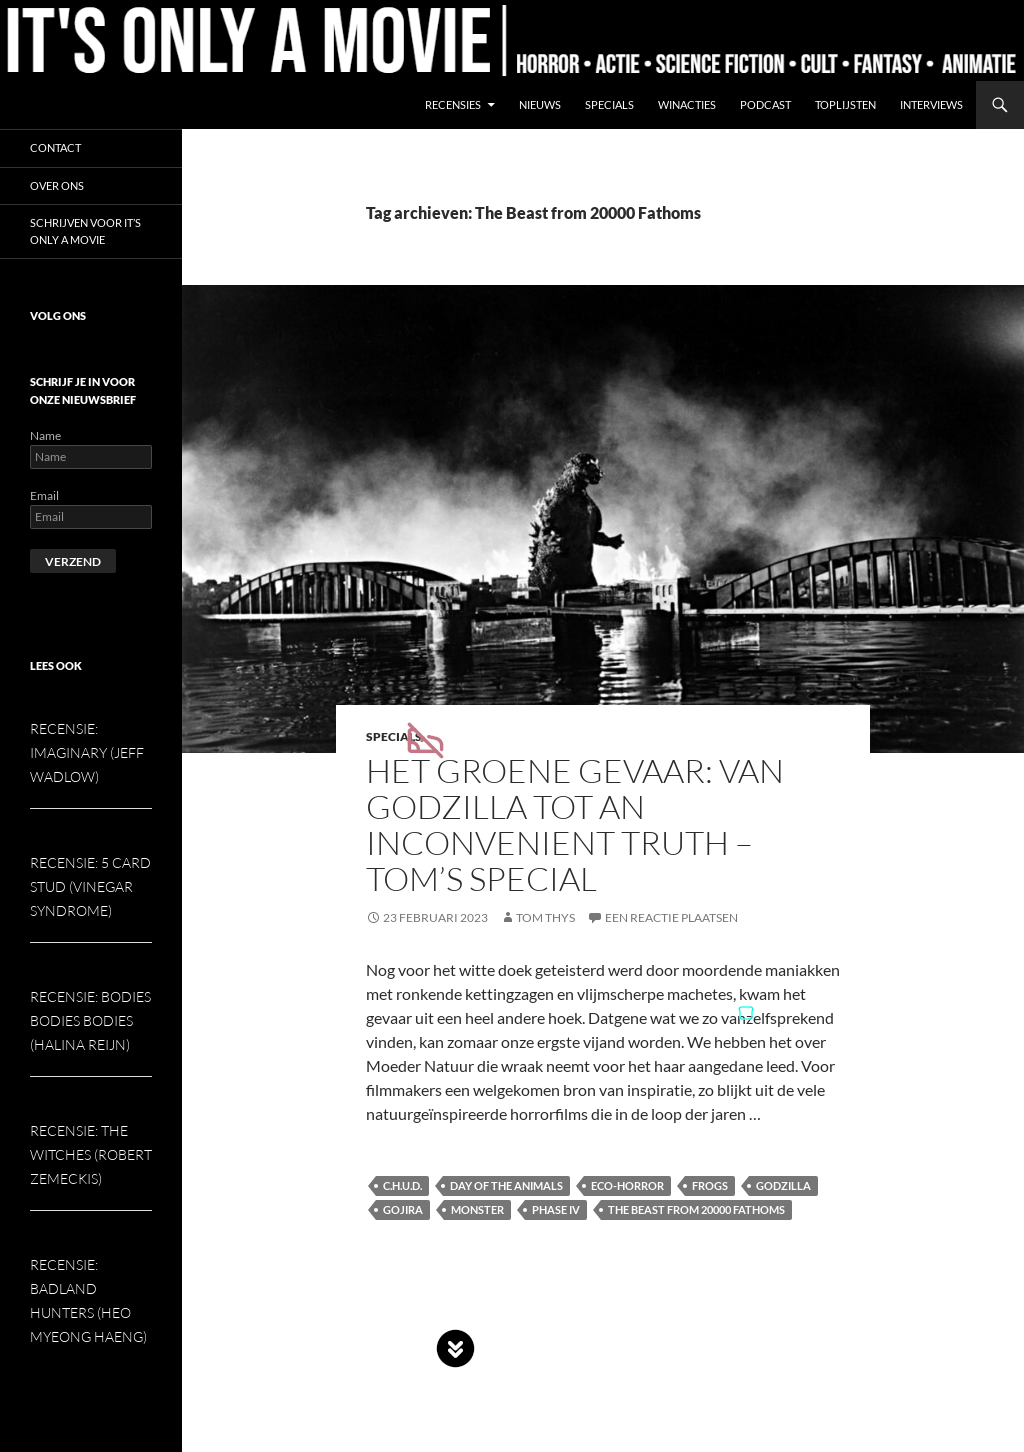  Describe the element at coordinates (425, 740) in the screenshot. I see `remove footwear required` at that location.